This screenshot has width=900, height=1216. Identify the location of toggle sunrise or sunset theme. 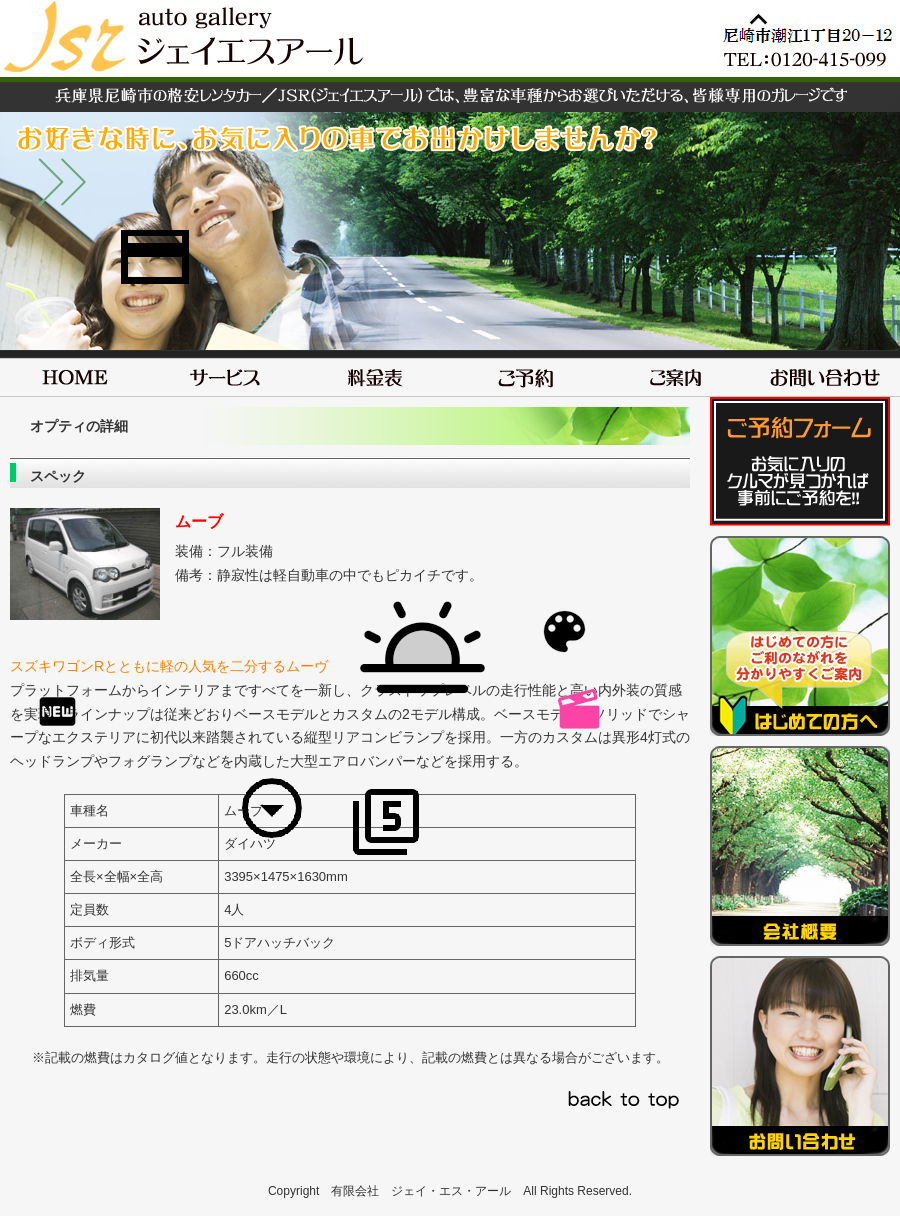
(422, 651).